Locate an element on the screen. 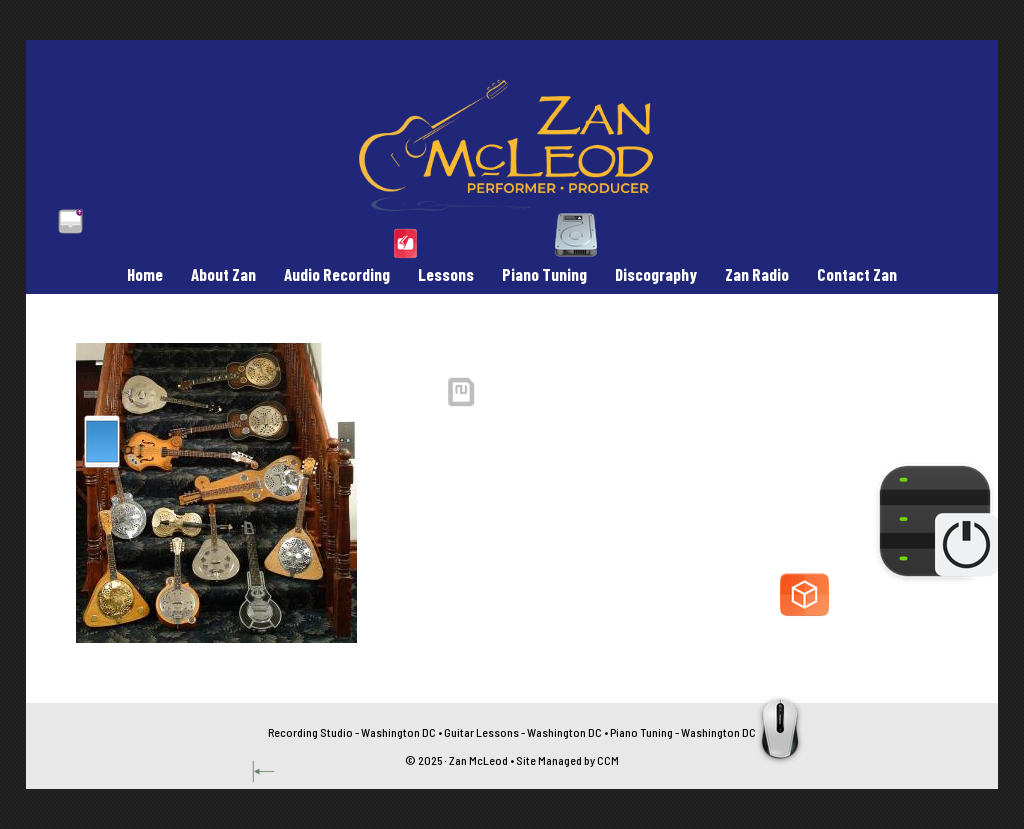  access flash media or USB storage device is located at coordinates (460, 392).